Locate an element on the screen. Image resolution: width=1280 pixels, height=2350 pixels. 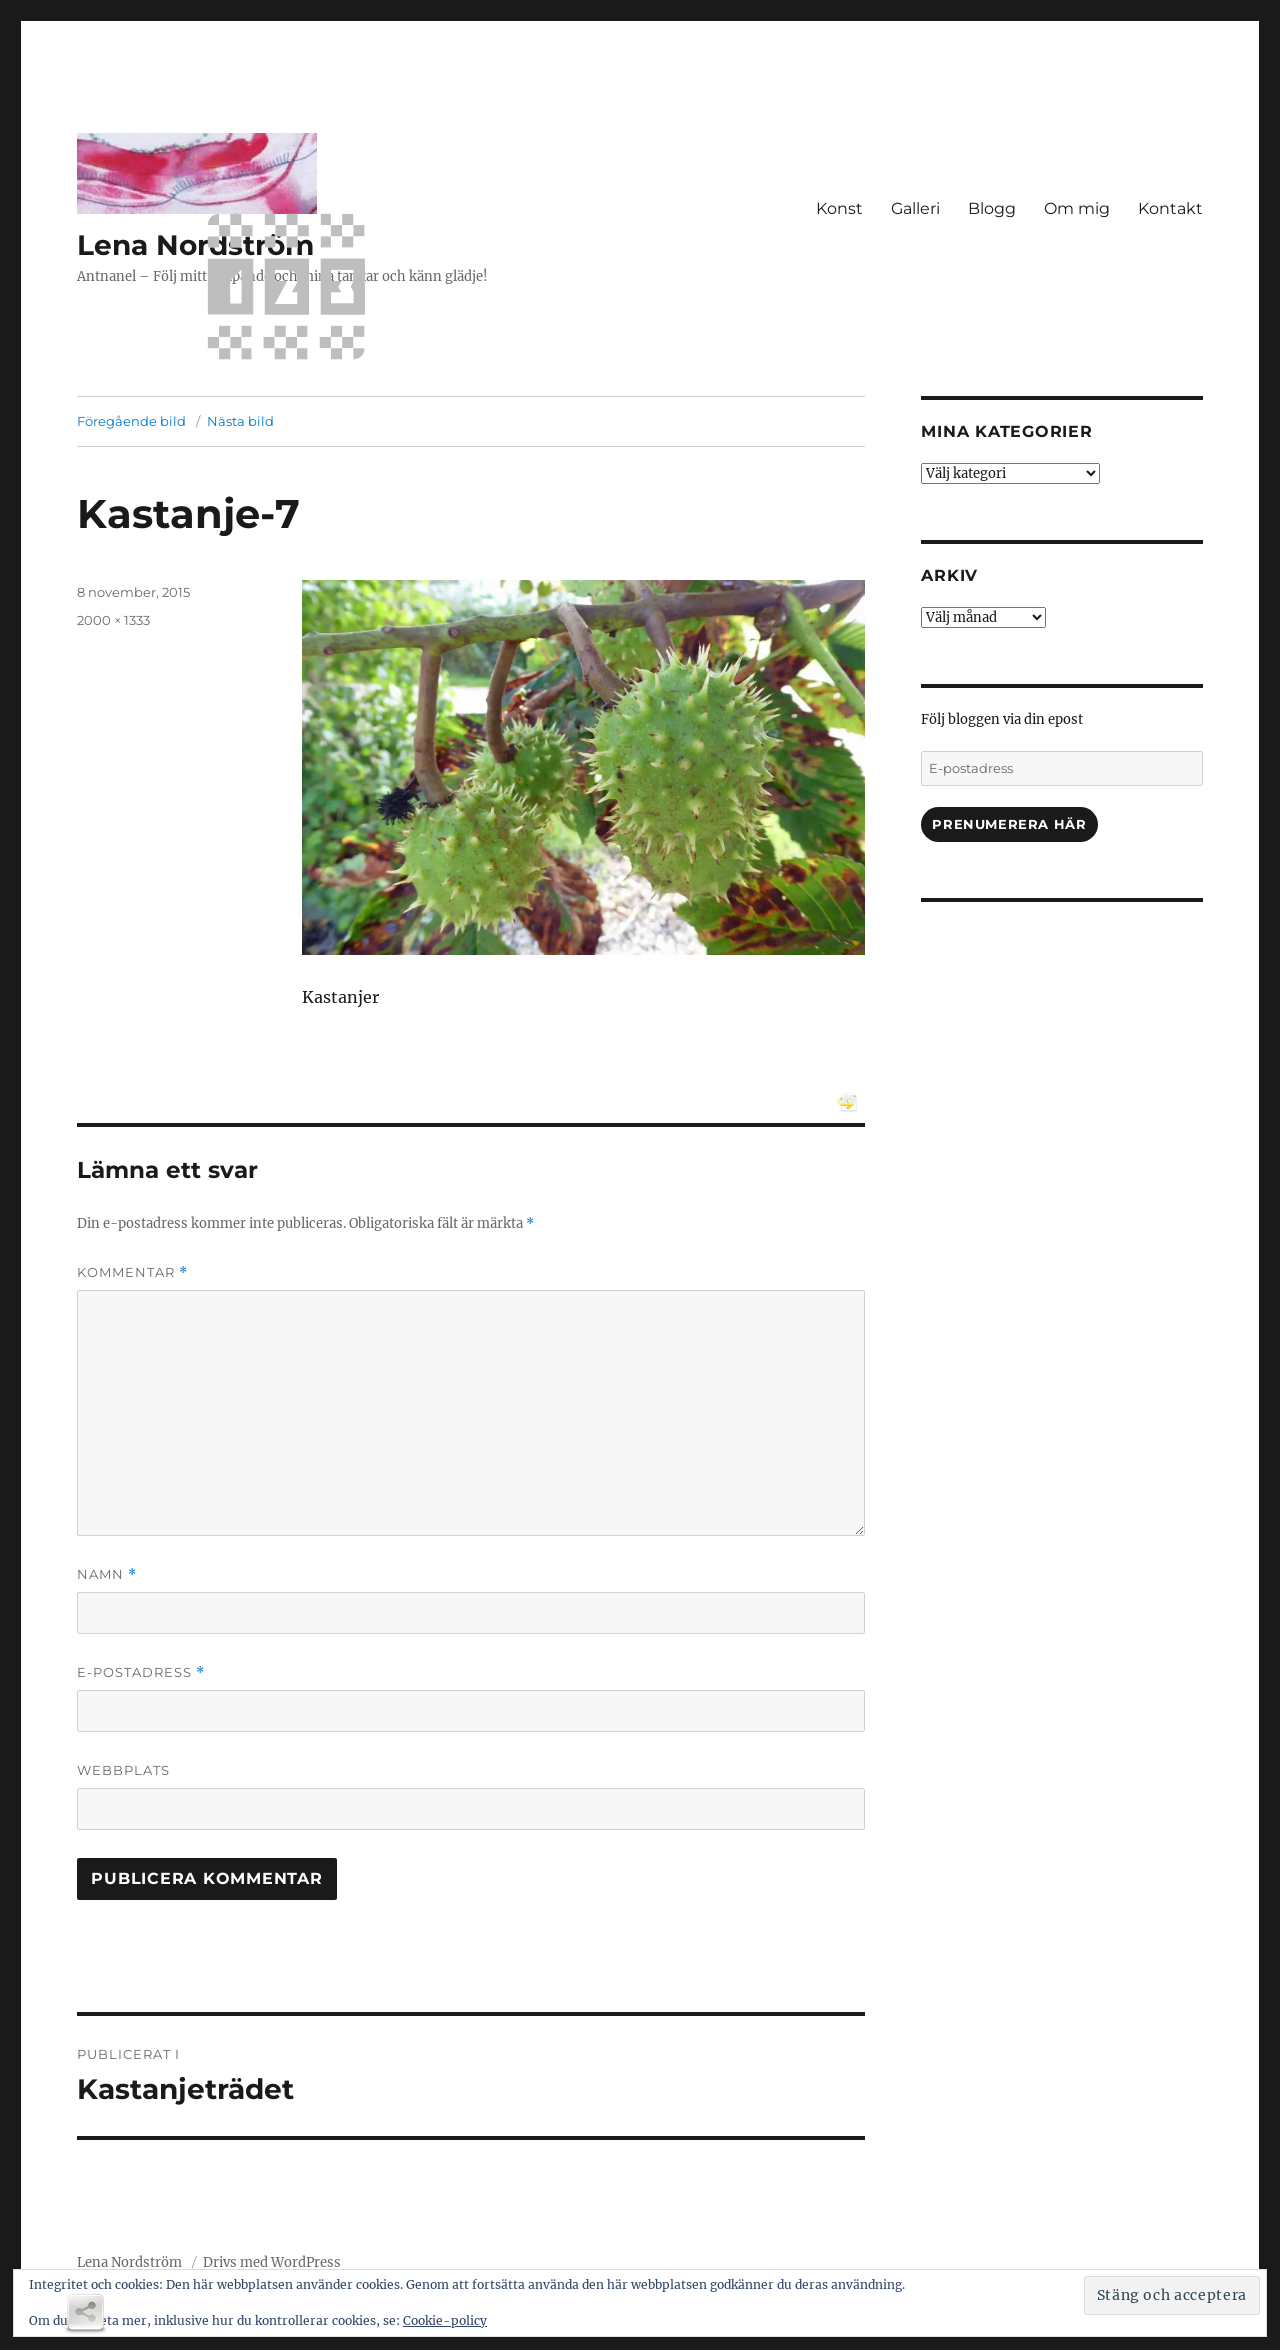
access privacy and security settings is located at coordinates (286, 292).